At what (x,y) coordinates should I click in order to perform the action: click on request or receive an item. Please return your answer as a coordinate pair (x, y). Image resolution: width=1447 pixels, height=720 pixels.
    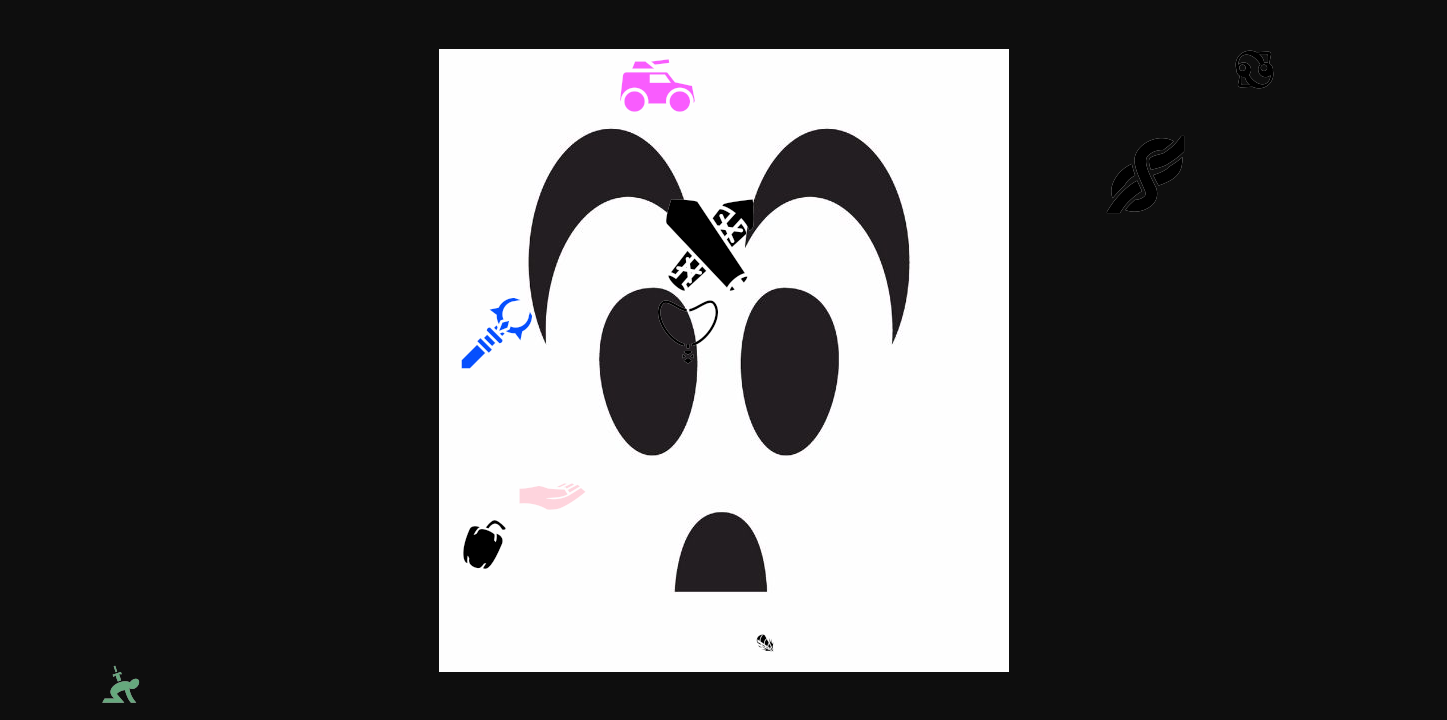
    Looking at the image, I should click on (552, 496).